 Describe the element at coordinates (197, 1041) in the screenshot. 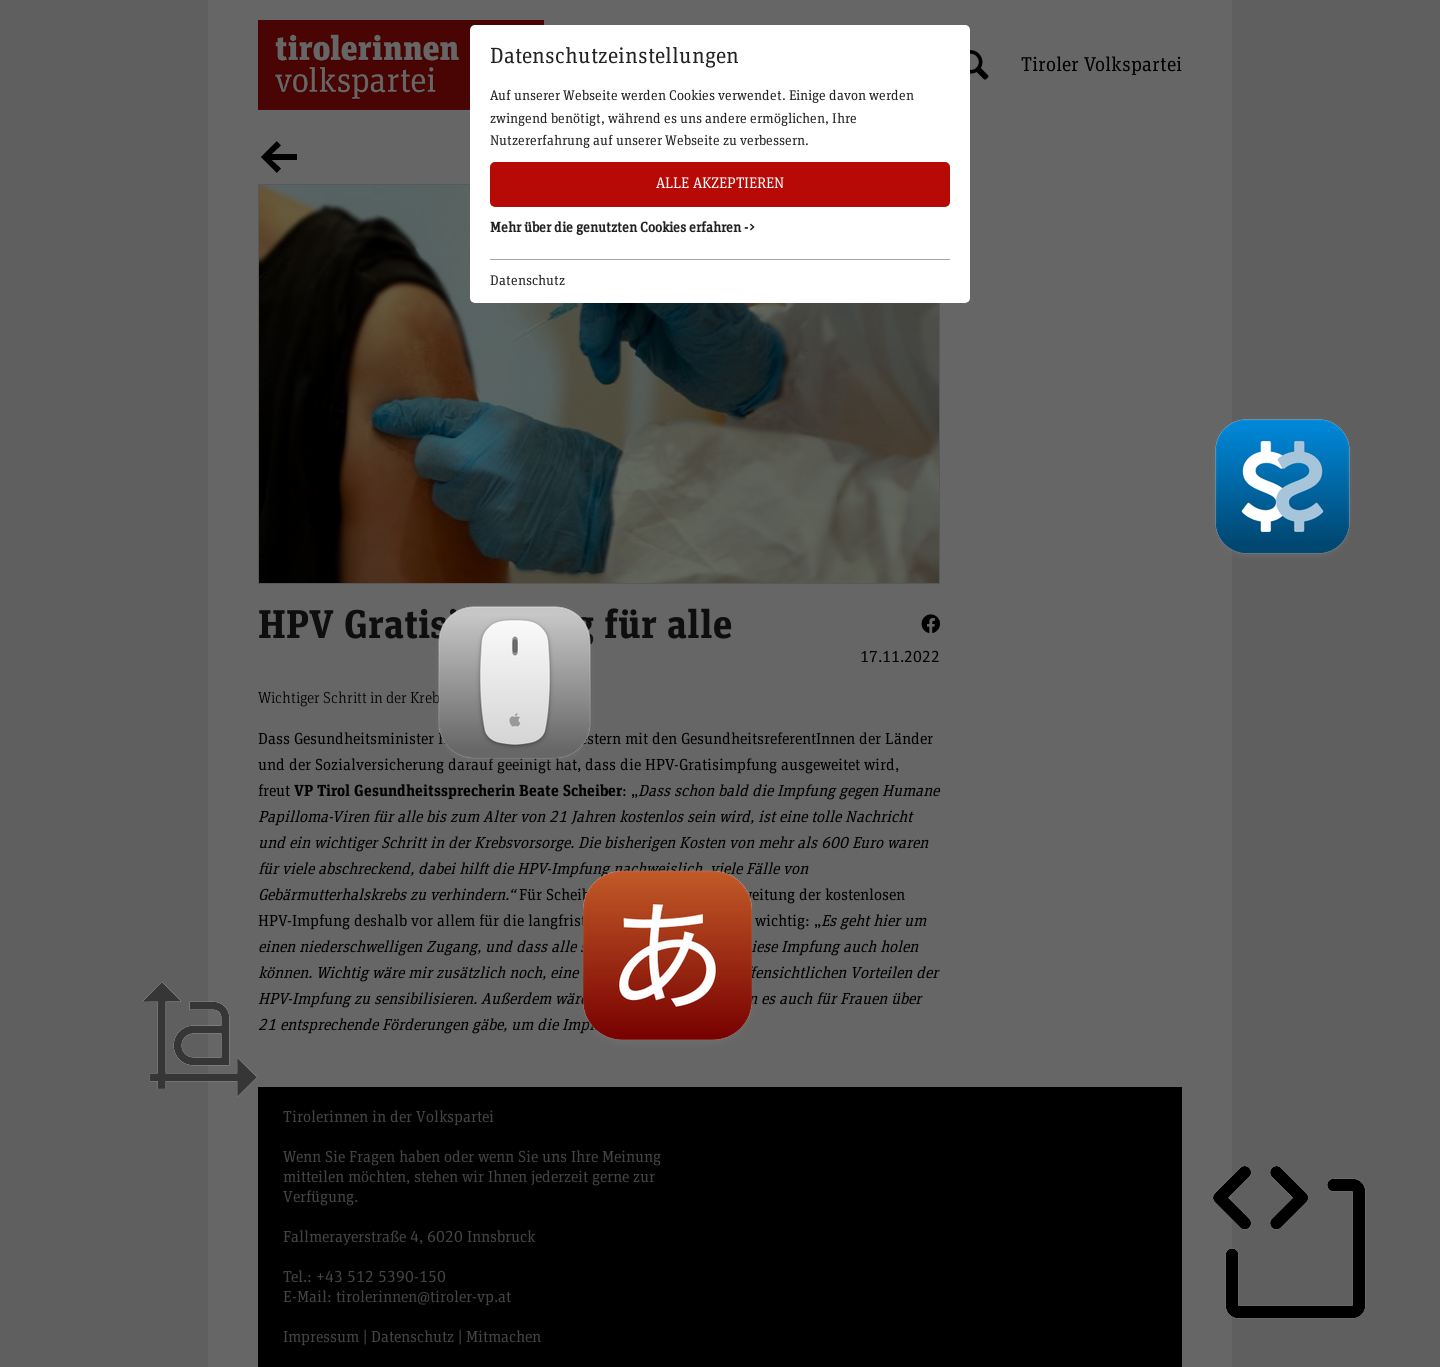

I see `open font viewer application` at that location.